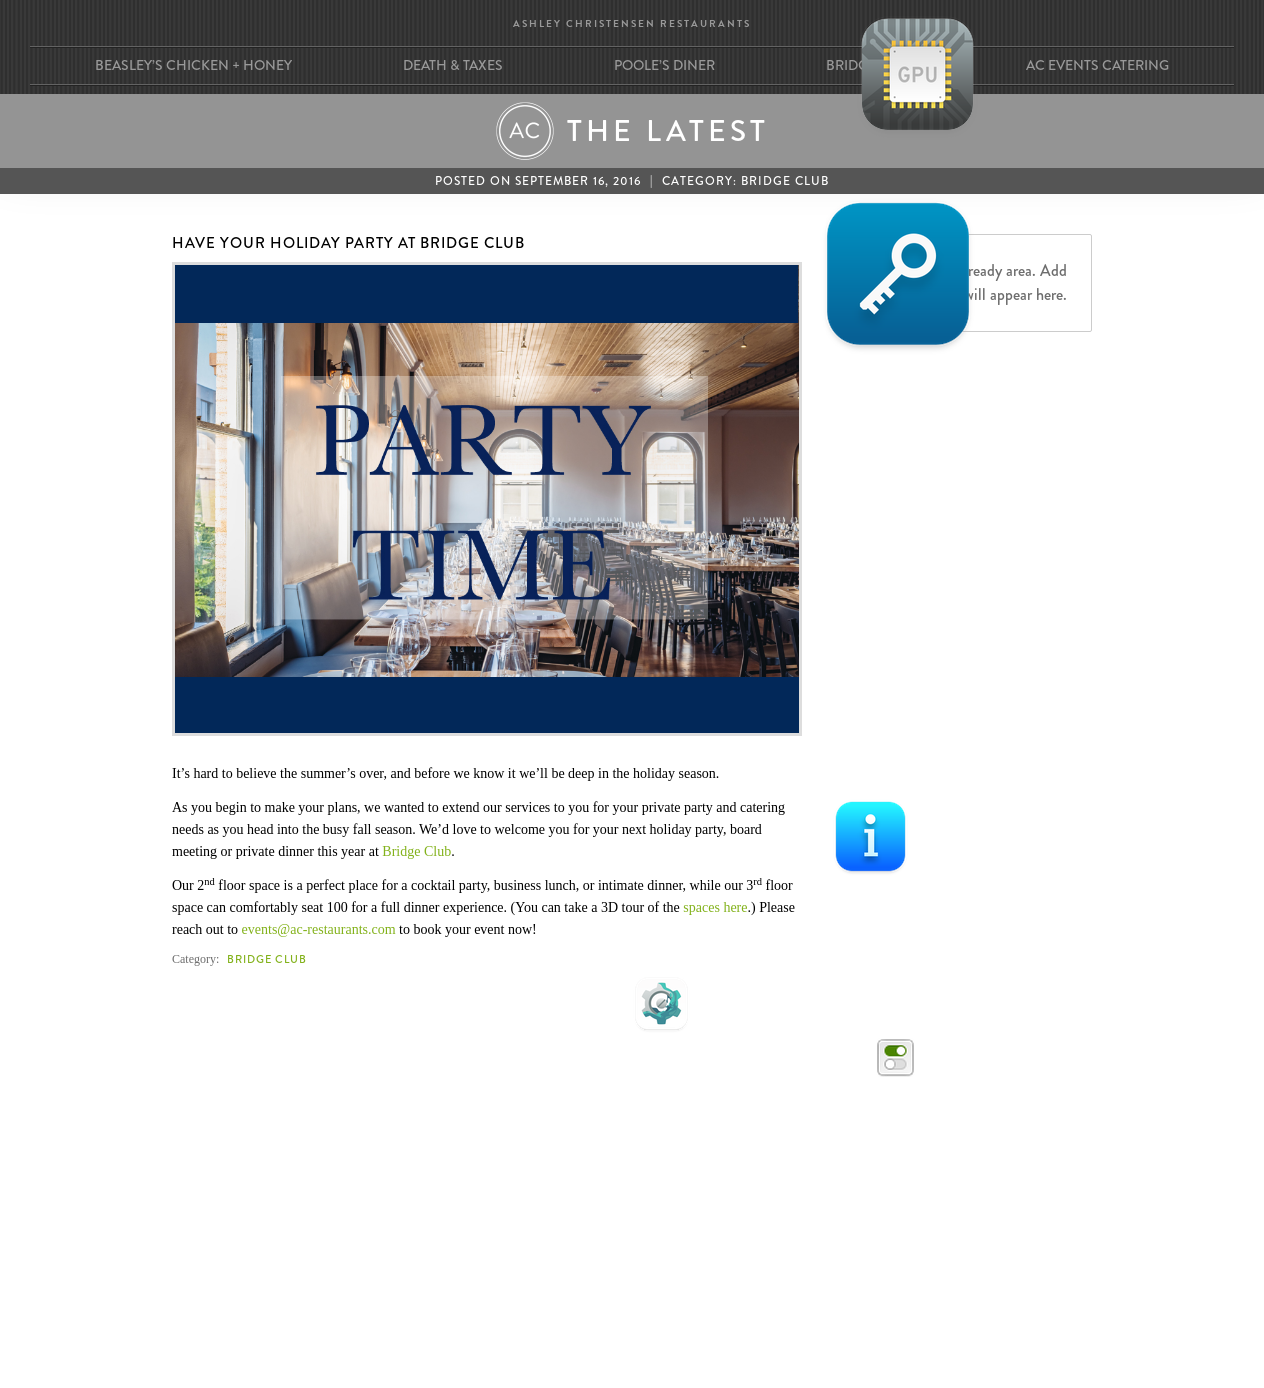 Image resolution: width=1264 pixels, height=1388 pixels. I want to click on open graphics card driver settings, so click(917, 74).